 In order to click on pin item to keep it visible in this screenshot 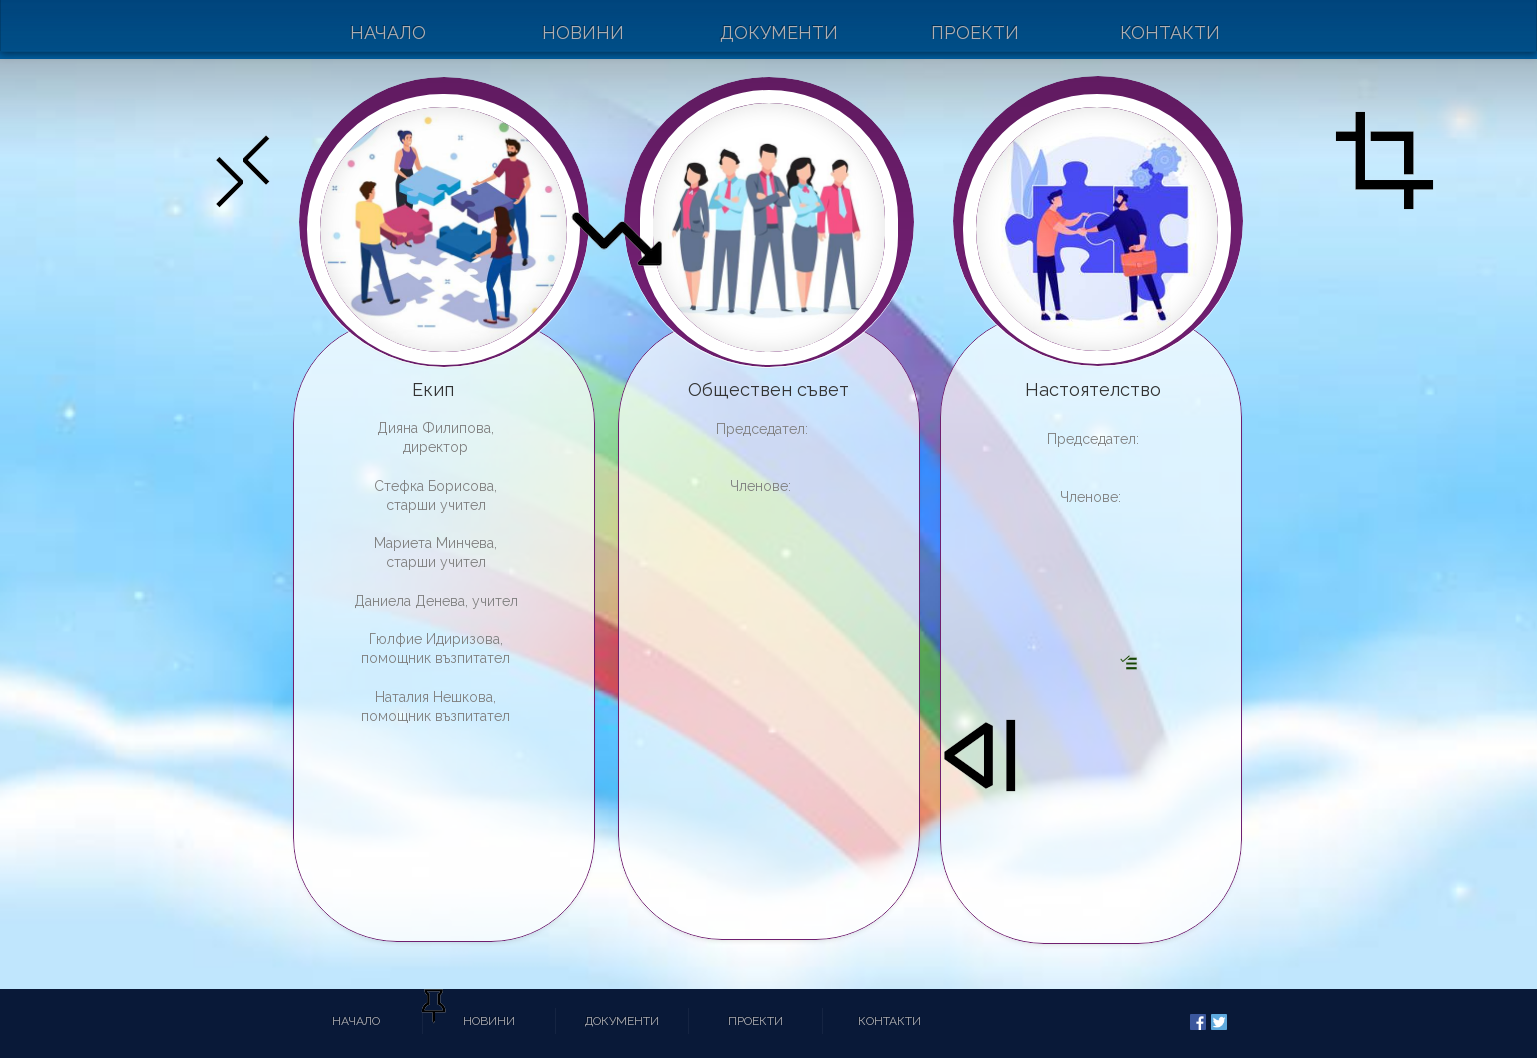, I will do `click(435, 1005)`.